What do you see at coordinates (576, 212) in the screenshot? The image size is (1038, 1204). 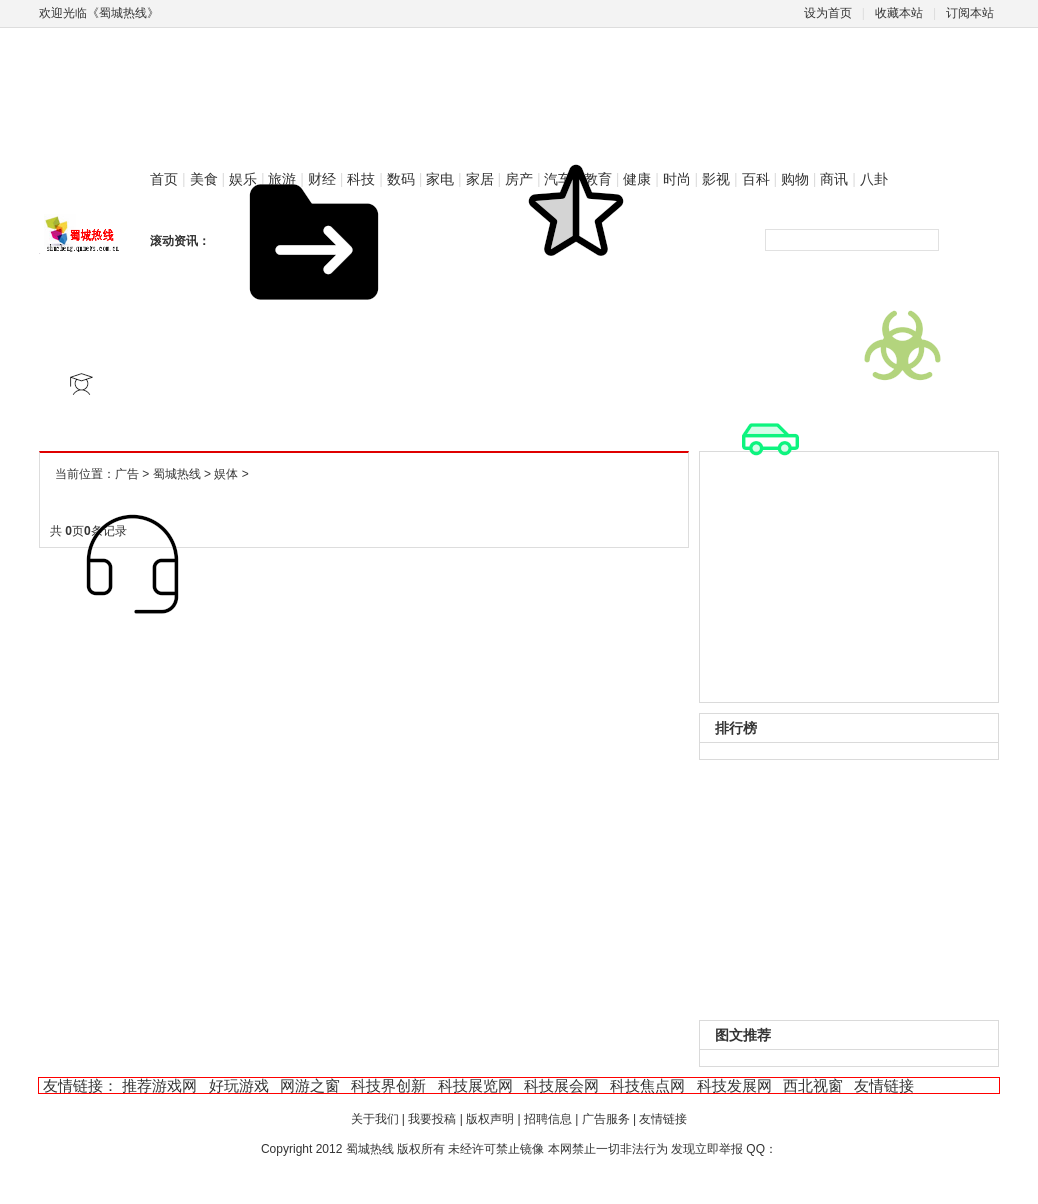 I see `indicates a partial or half-star rating` at bounding box center [576, 212].